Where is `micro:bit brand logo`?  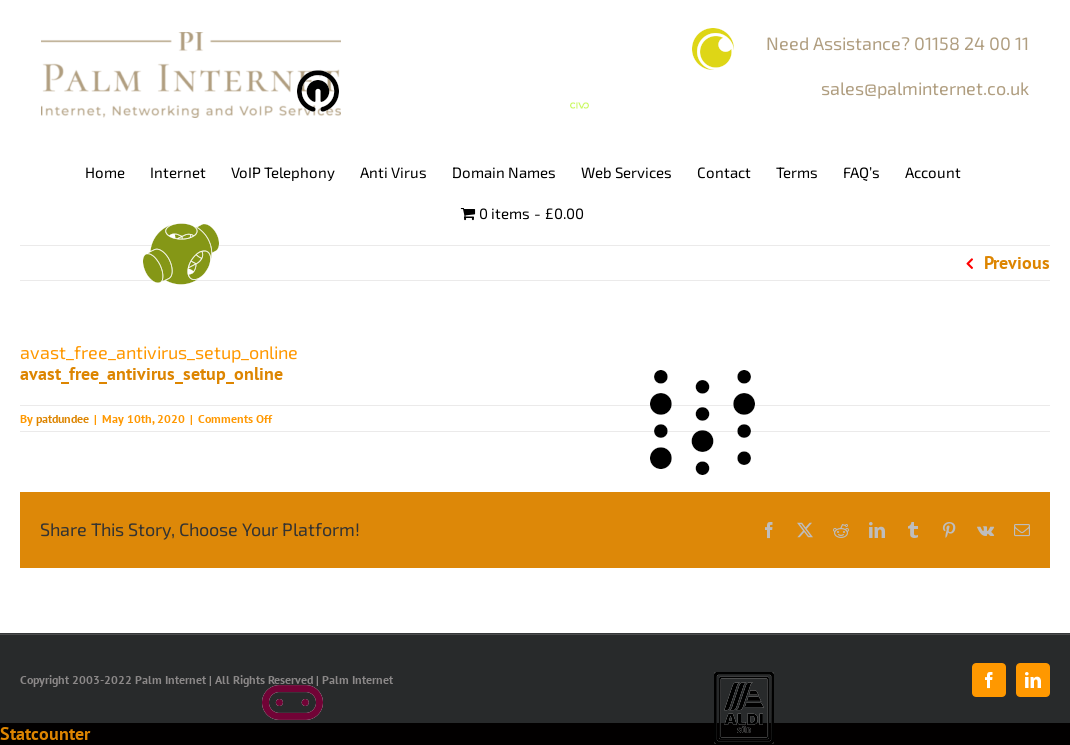 micro:bit brand logo is located at coordinates (292, 702).